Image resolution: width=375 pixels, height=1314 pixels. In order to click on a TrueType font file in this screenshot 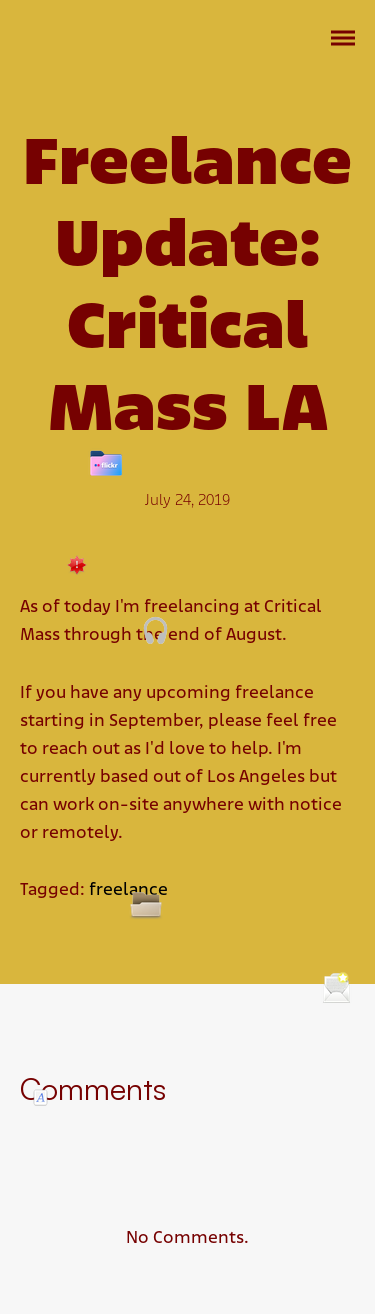, I will do `click(40, 1097)`.